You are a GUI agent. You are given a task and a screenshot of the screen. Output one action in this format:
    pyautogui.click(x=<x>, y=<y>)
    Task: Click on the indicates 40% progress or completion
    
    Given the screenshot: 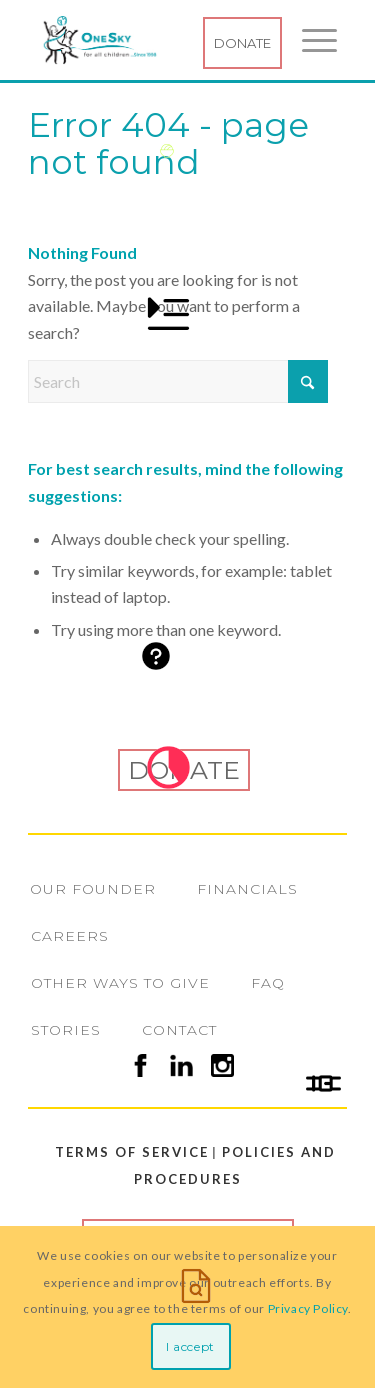 What is the action you would take?
    pyautogui.click(x=168, y=767)
    